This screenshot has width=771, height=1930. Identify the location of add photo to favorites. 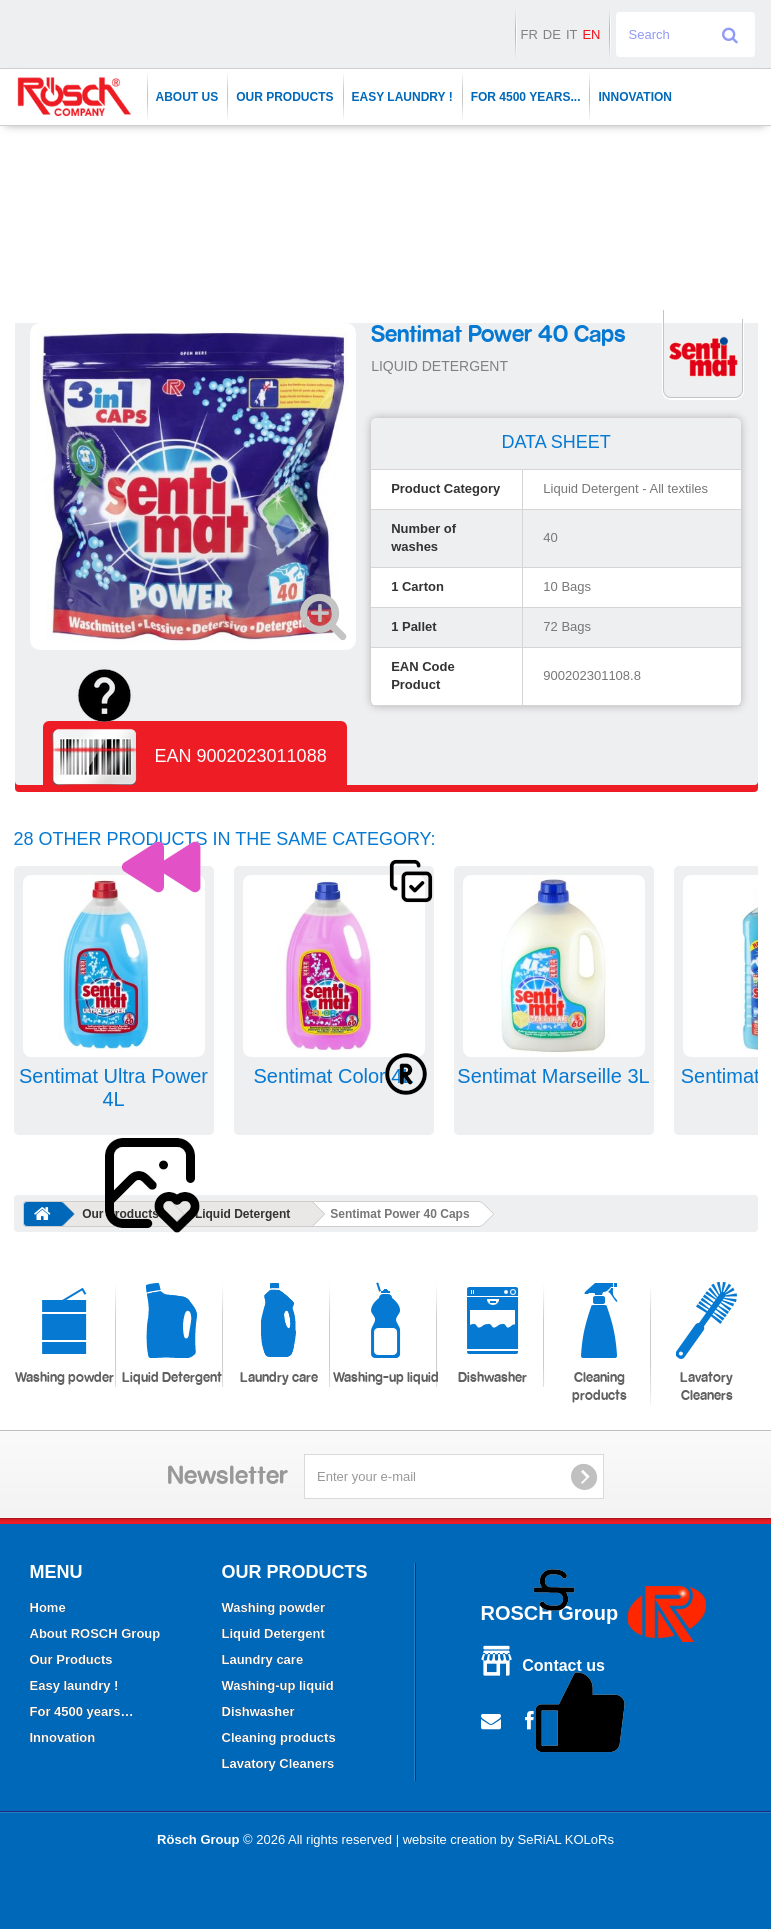
(150, 1183).